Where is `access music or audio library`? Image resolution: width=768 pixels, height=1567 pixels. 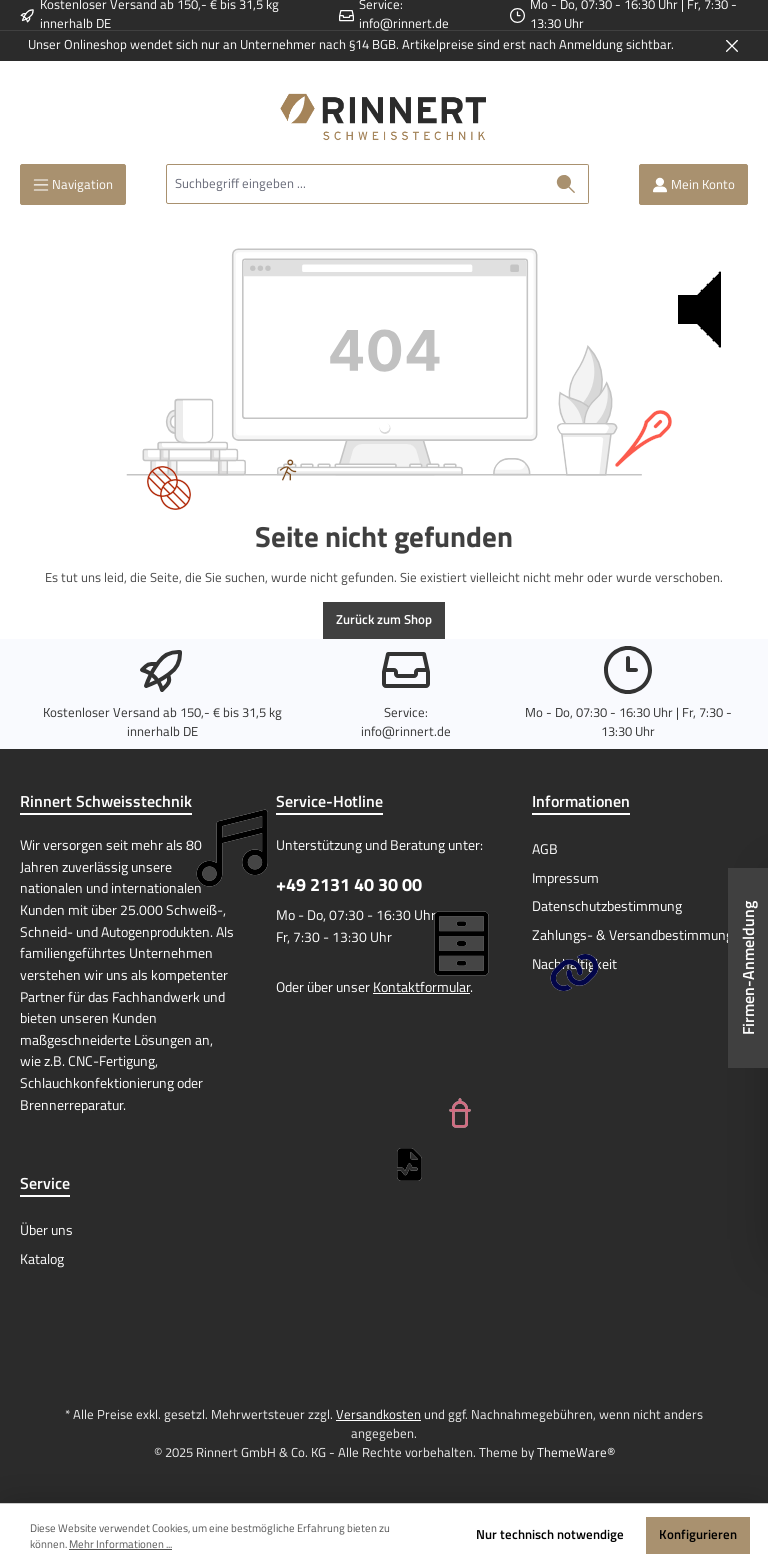
access music or audio library is located at coordinates (236, 849).